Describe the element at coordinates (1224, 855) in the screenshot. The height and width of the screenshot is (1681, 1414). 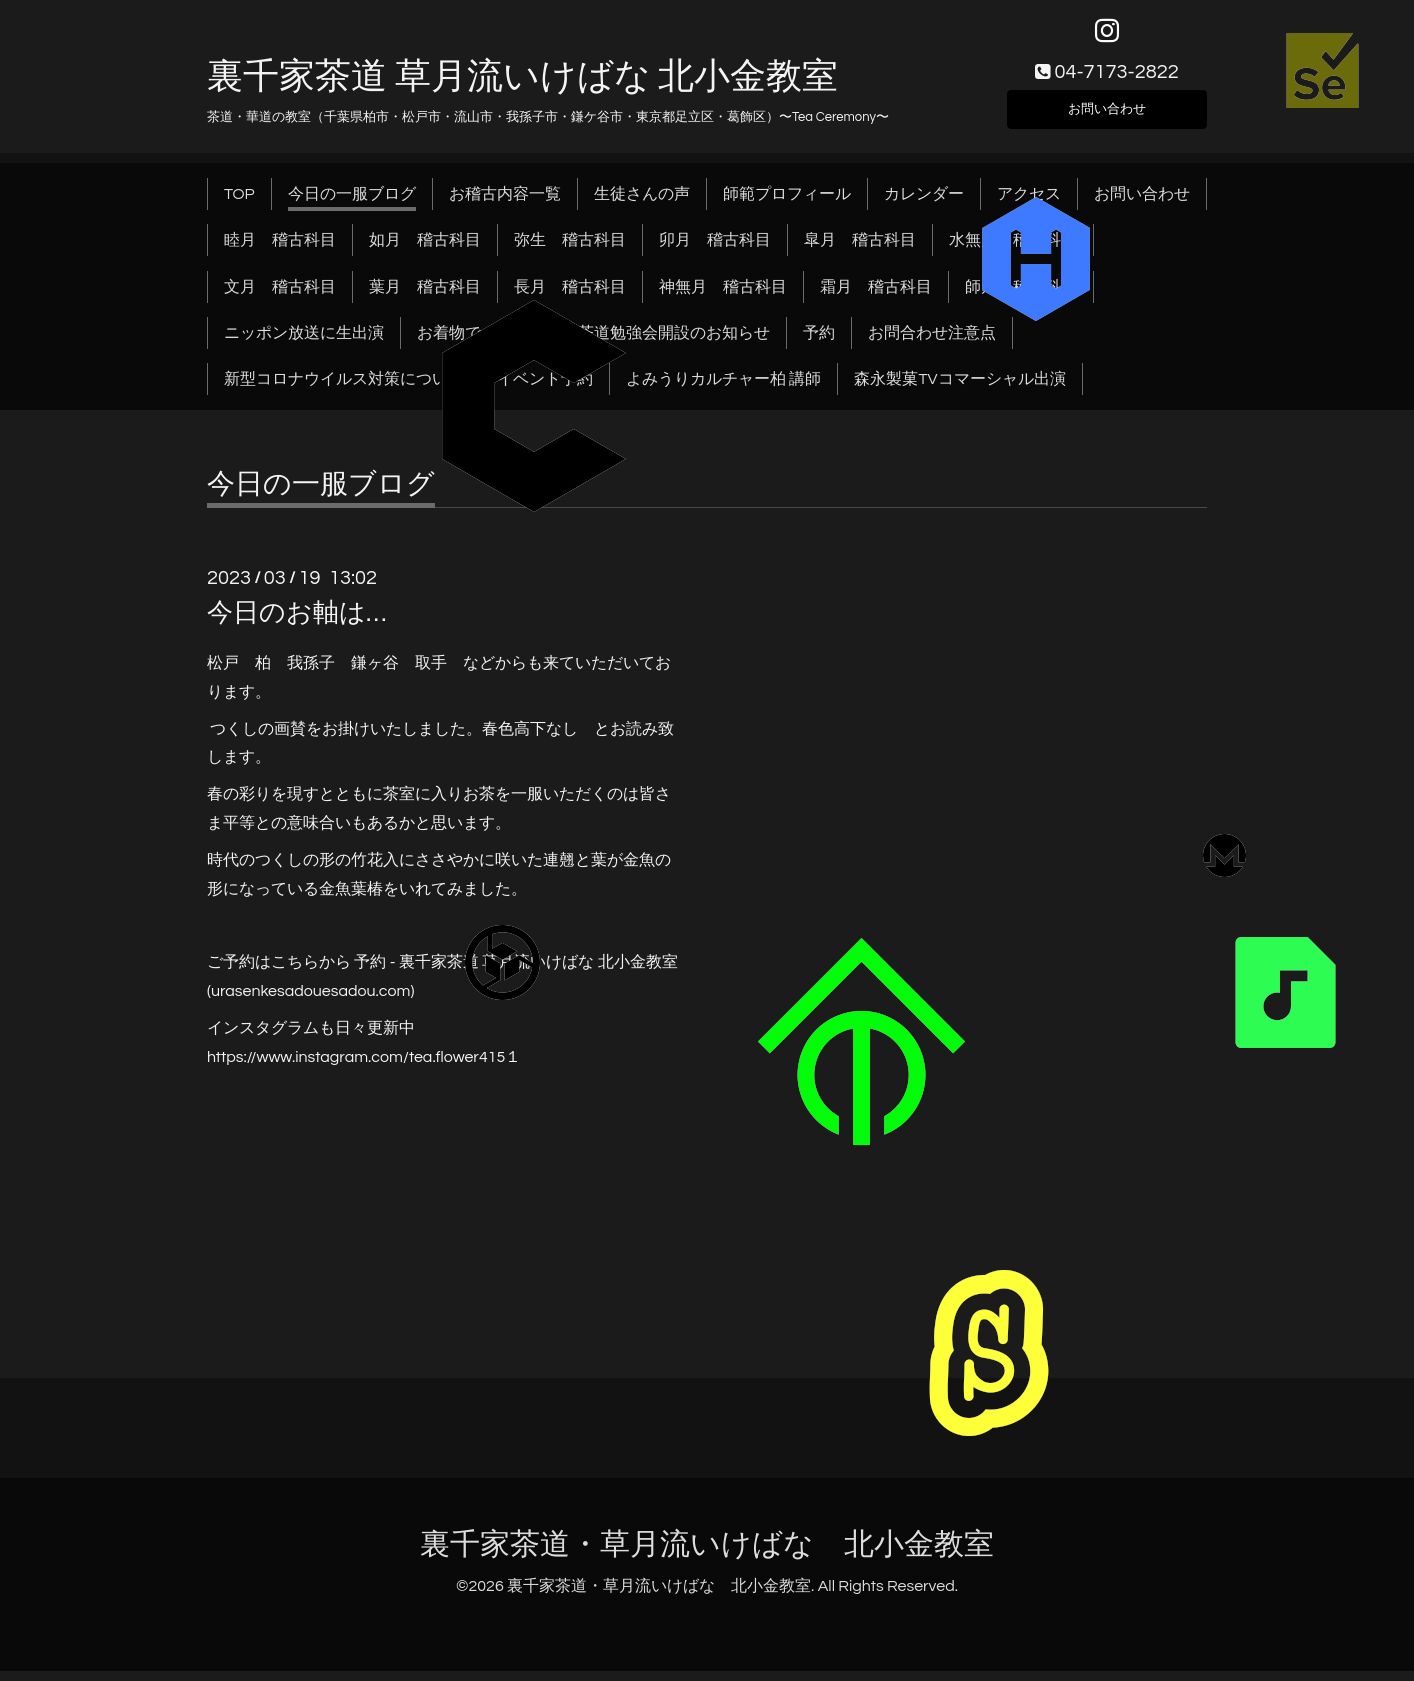
I see `monero cryptocurrency logo` at that location.